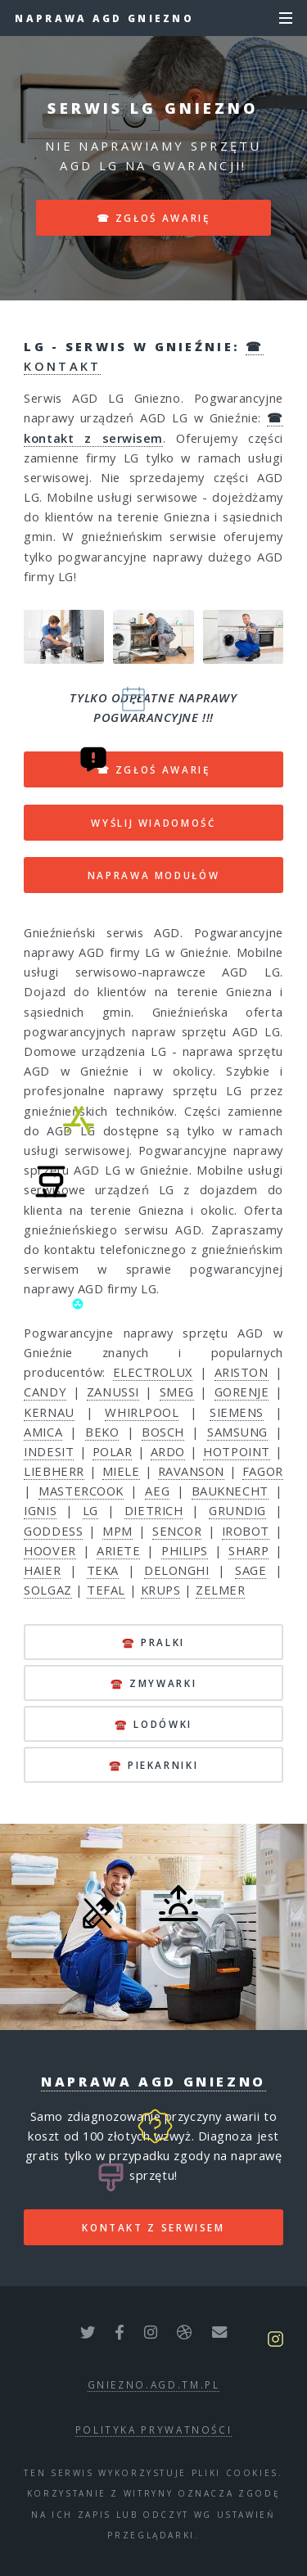 This screenshot has height=2576, width=307. Describe the element at coordinates (178, 1903) in the screenshot. I see `indicates sunrise or morning time` at that location.